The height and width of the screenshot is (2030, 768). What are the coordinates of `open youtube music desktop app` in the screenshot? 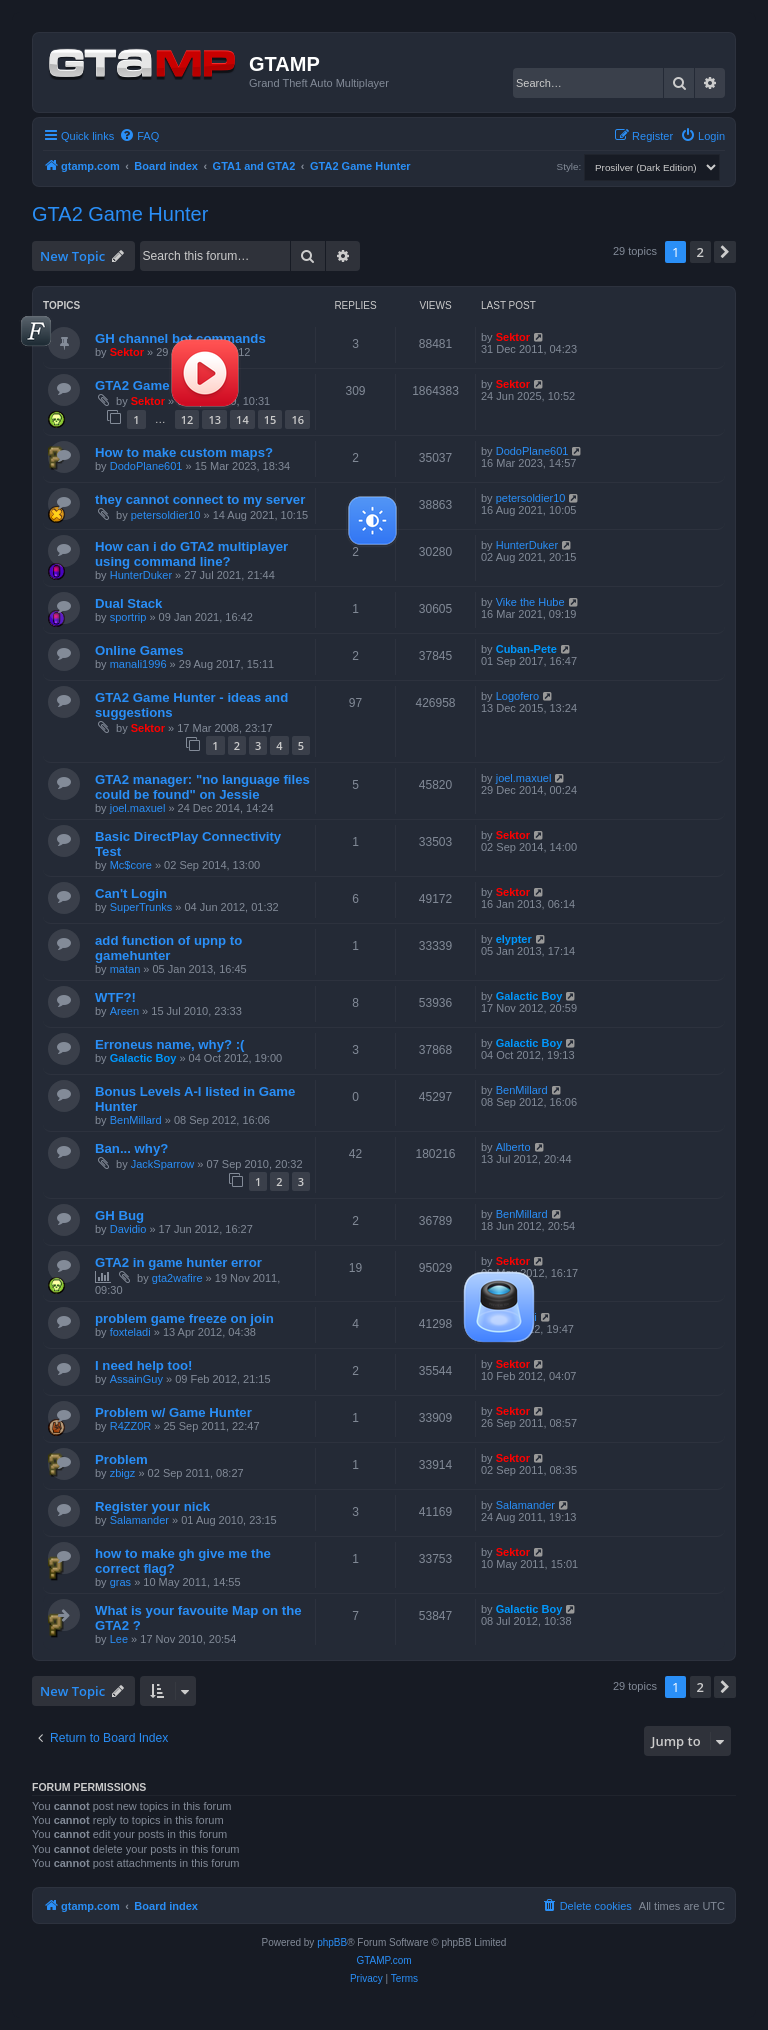 It's located at (205, 373).